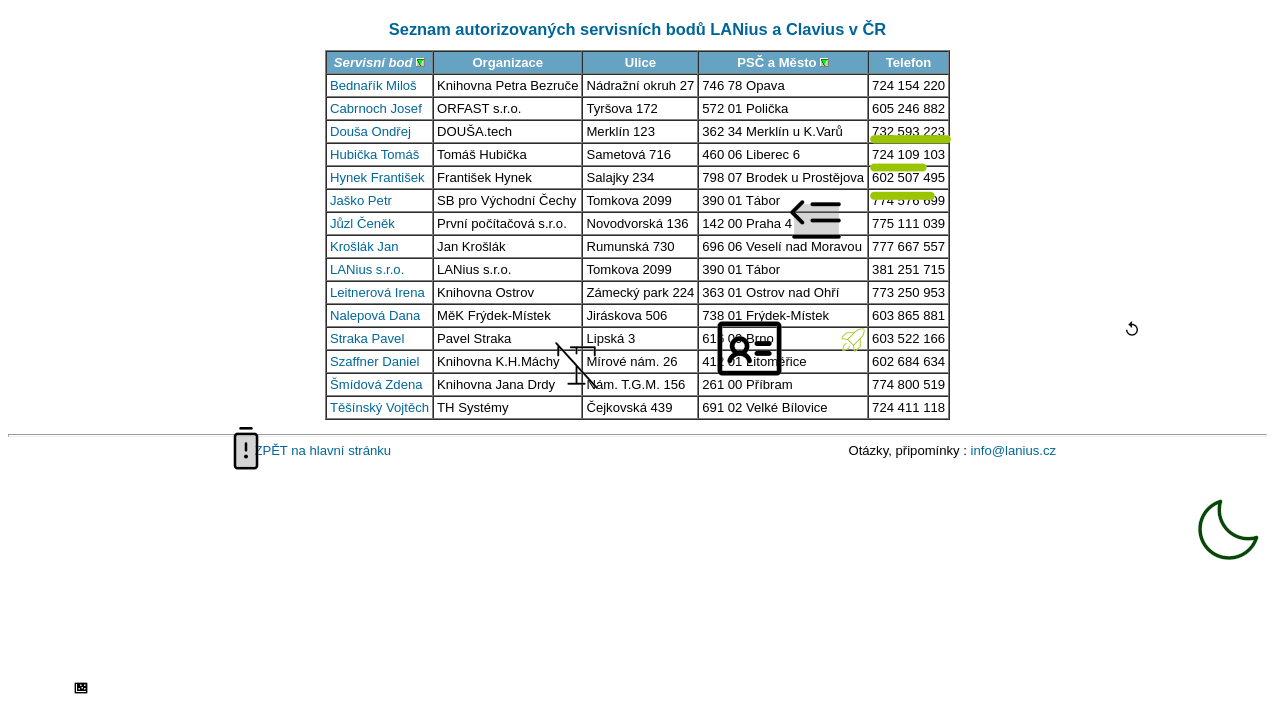 This screenshot has height=720, width=1275. What do you see at coordinates (853, 339) in the screenshot?
I see `launch or deploy a project` at bounding box center [853, 339].